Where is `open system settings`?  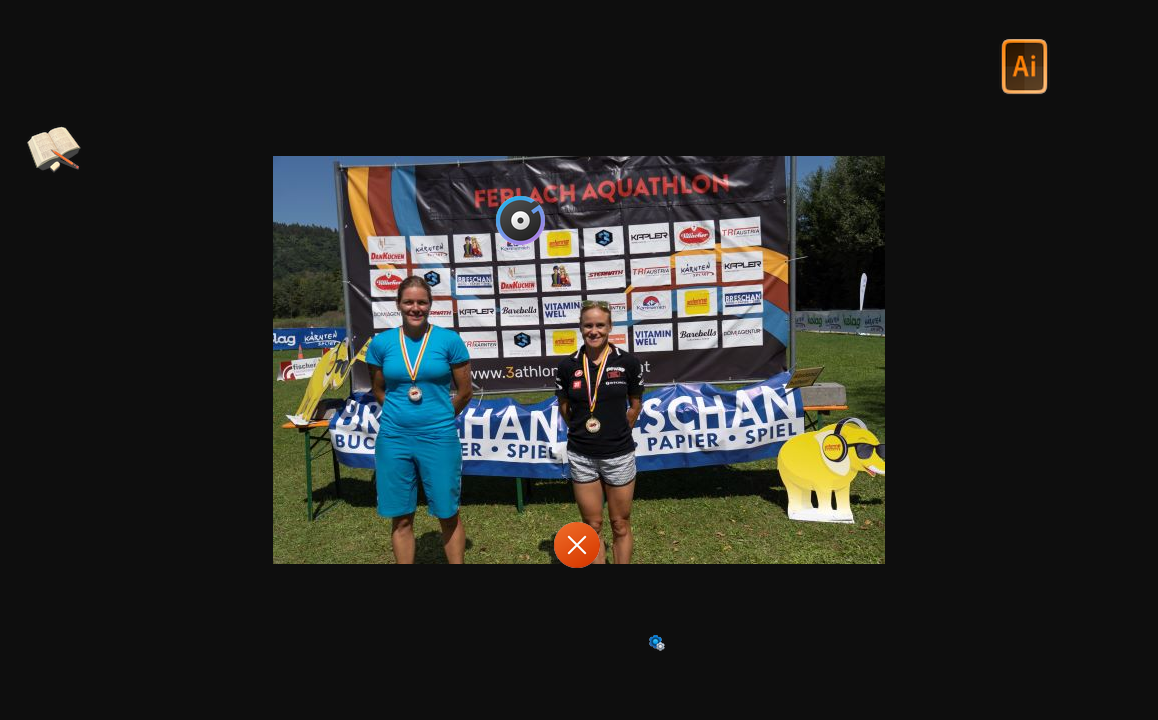 open system settings is located at coordinates (657, 643).